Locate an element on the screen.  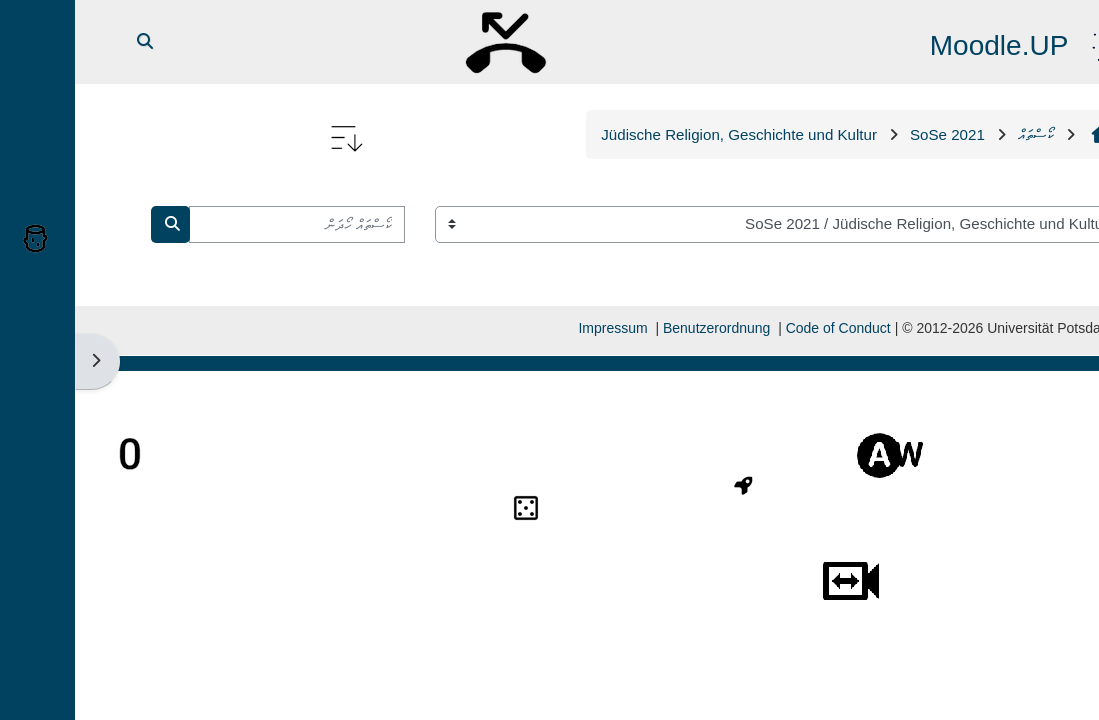
view wood or lumber materials is located at coordinates (35, 238).